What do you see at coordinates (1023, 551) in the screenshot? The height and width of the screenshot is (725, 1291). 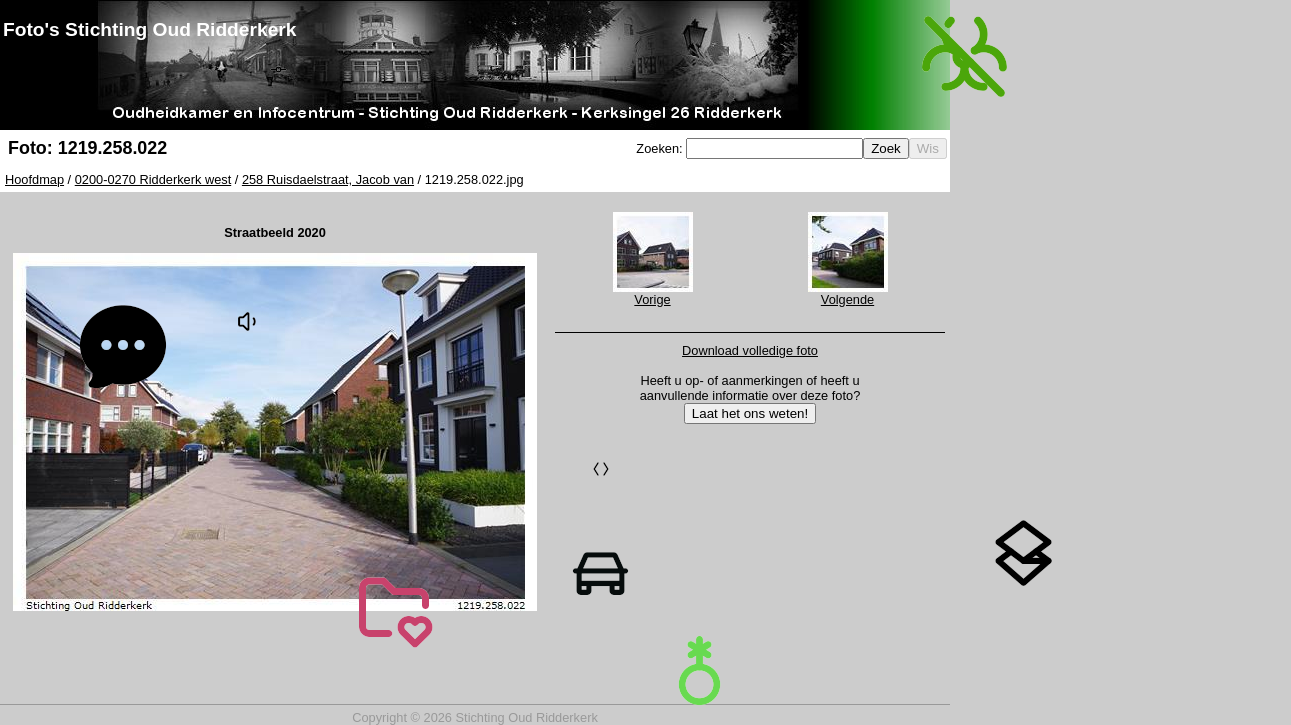 I see `open superhuman email app` at bounding box center [1023, 551].